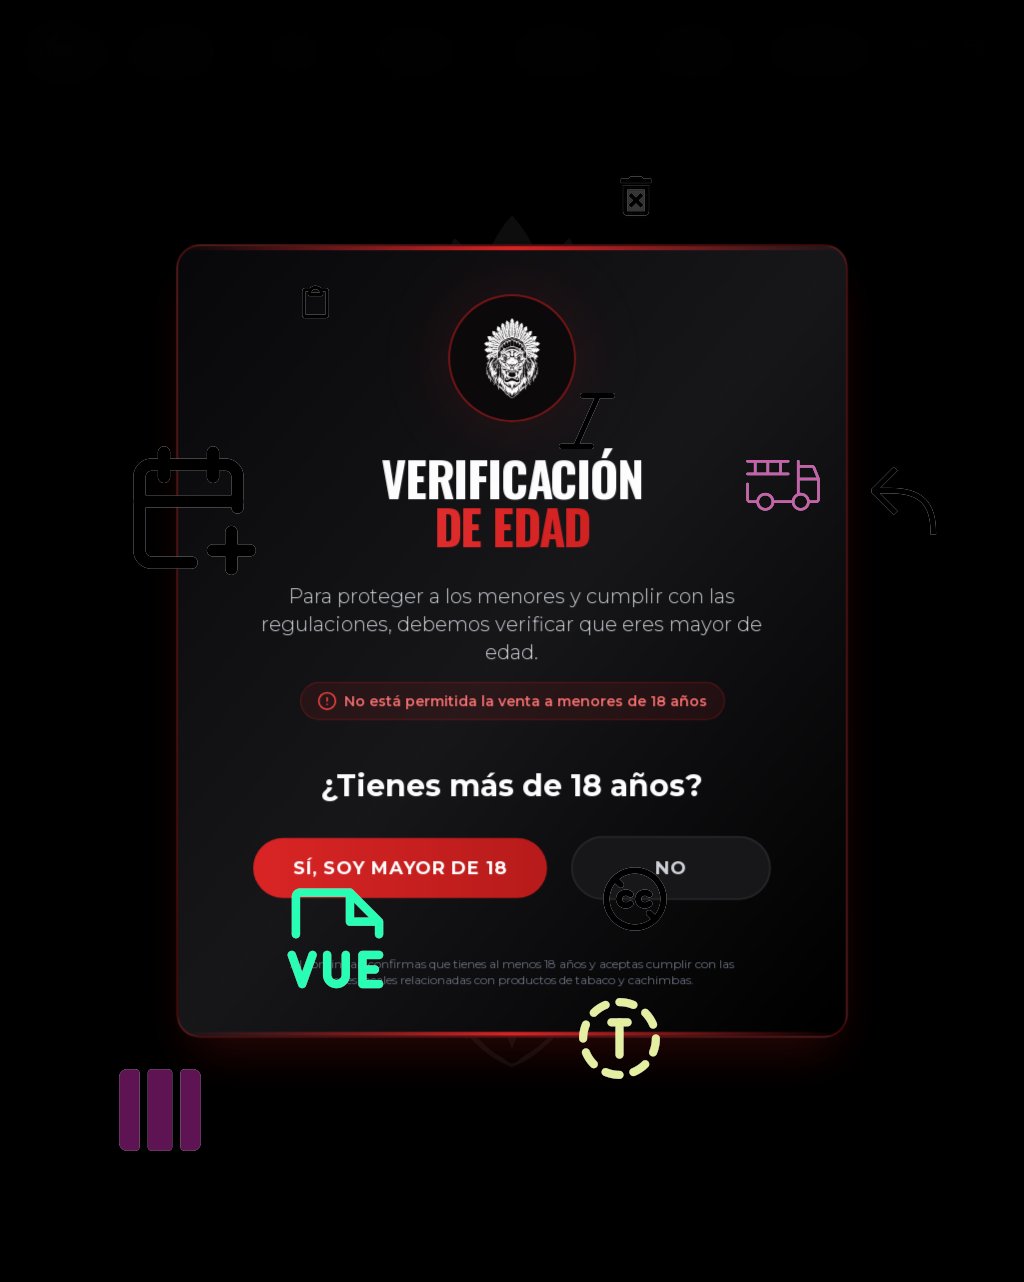 The width and height of the screenshot is (1024, 1282). I want to click on switch to three-column layout, so click(160, 1110).